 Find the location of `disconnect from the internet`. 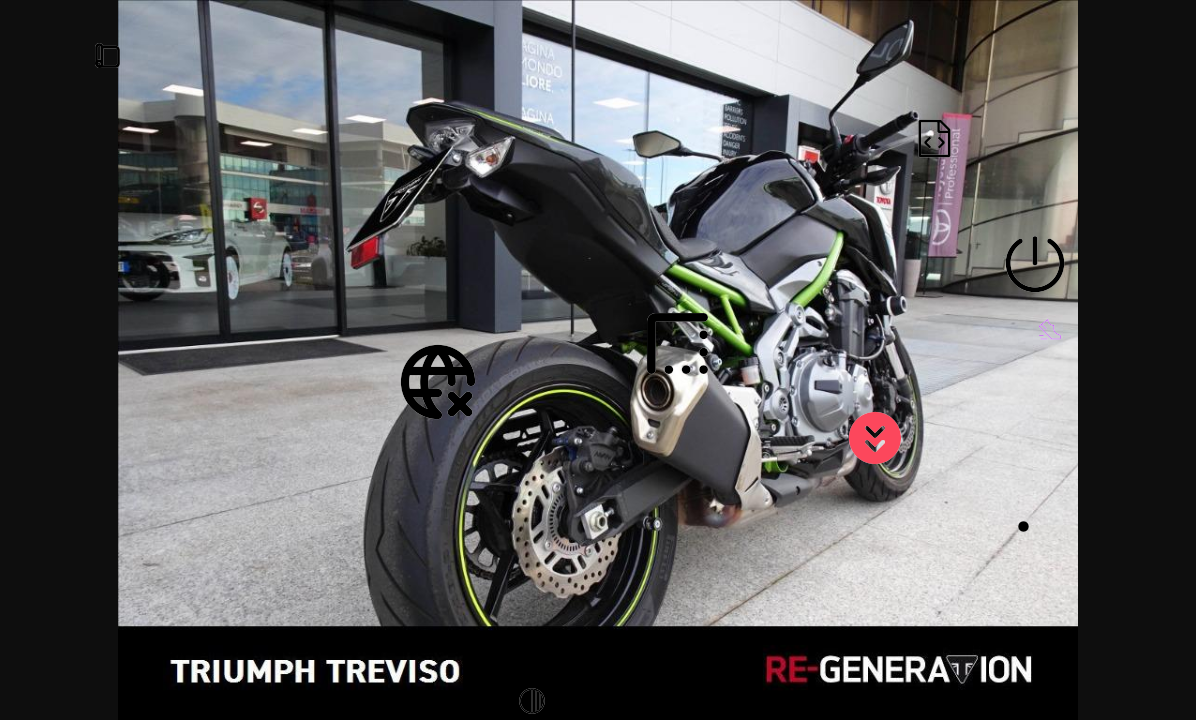

disconnect from the internet is located at coordinates (438, 382).